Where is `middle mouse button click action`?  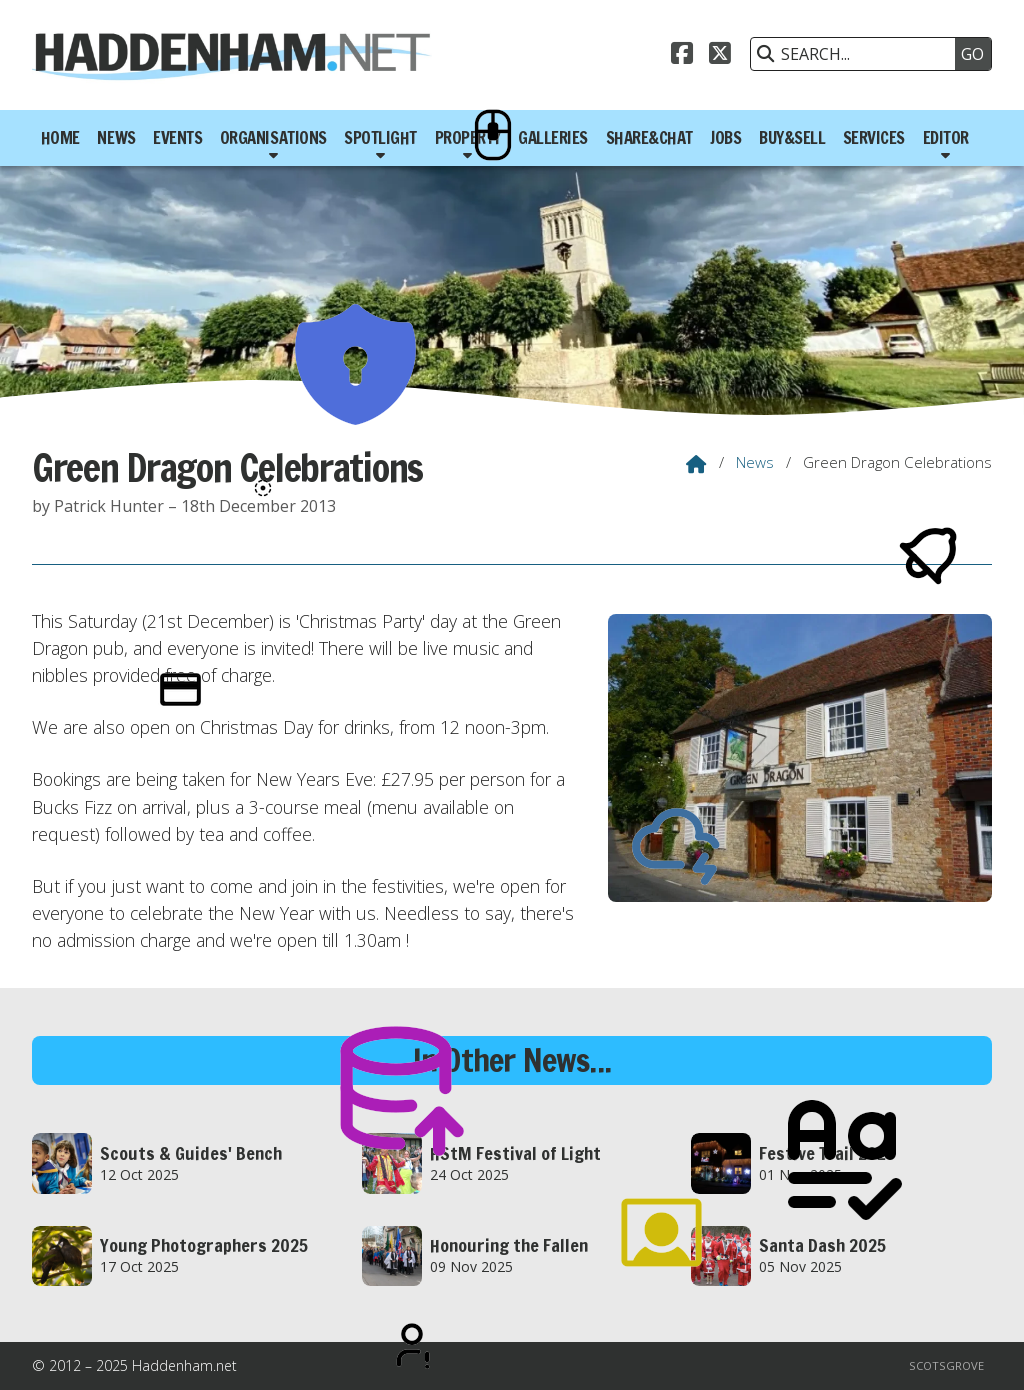
middle mouse button click action is located at coordinates (493, 135).